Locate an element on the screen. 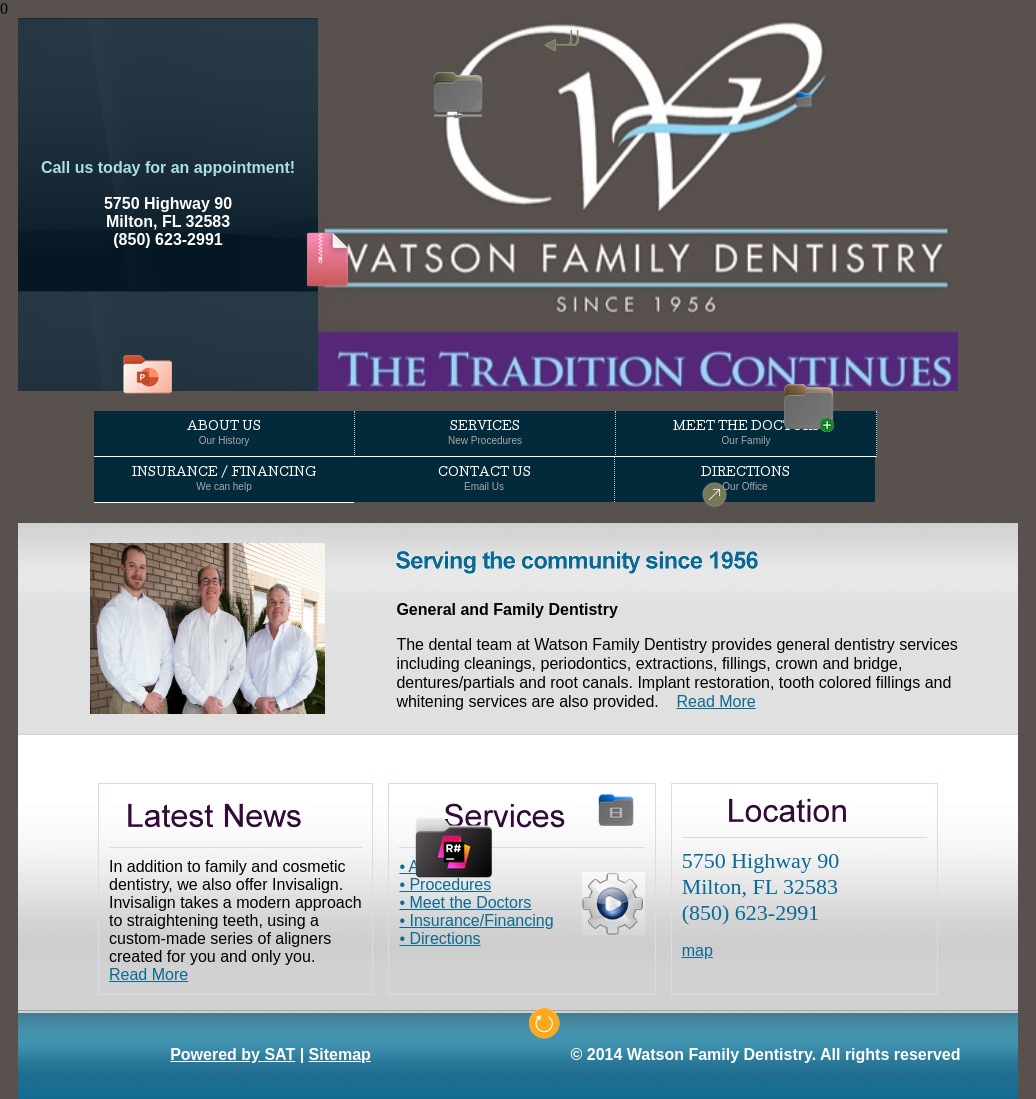 This screenshot has height=1099, width=1036. reply to all recipients of an email is located at coordinates (561, 38).